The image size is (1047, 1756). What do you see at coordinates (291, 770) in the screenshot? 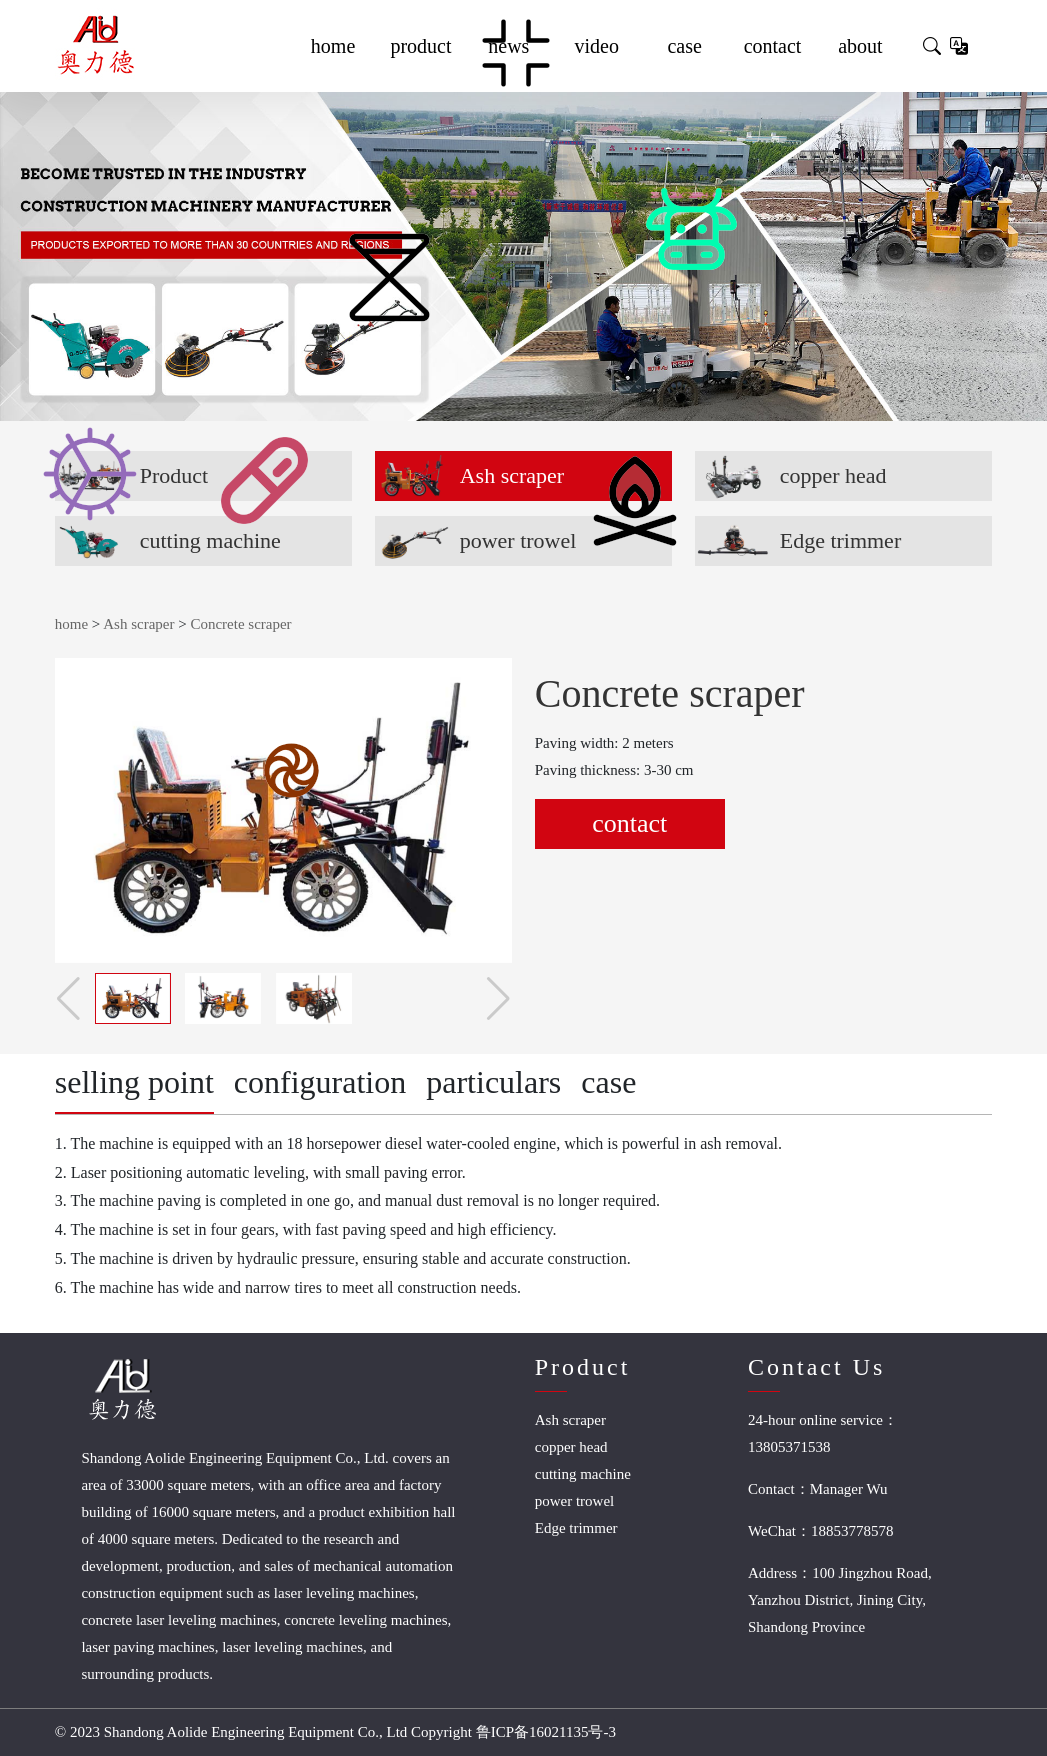
I see `indicates content is loading` at bounding box center [291, 770].